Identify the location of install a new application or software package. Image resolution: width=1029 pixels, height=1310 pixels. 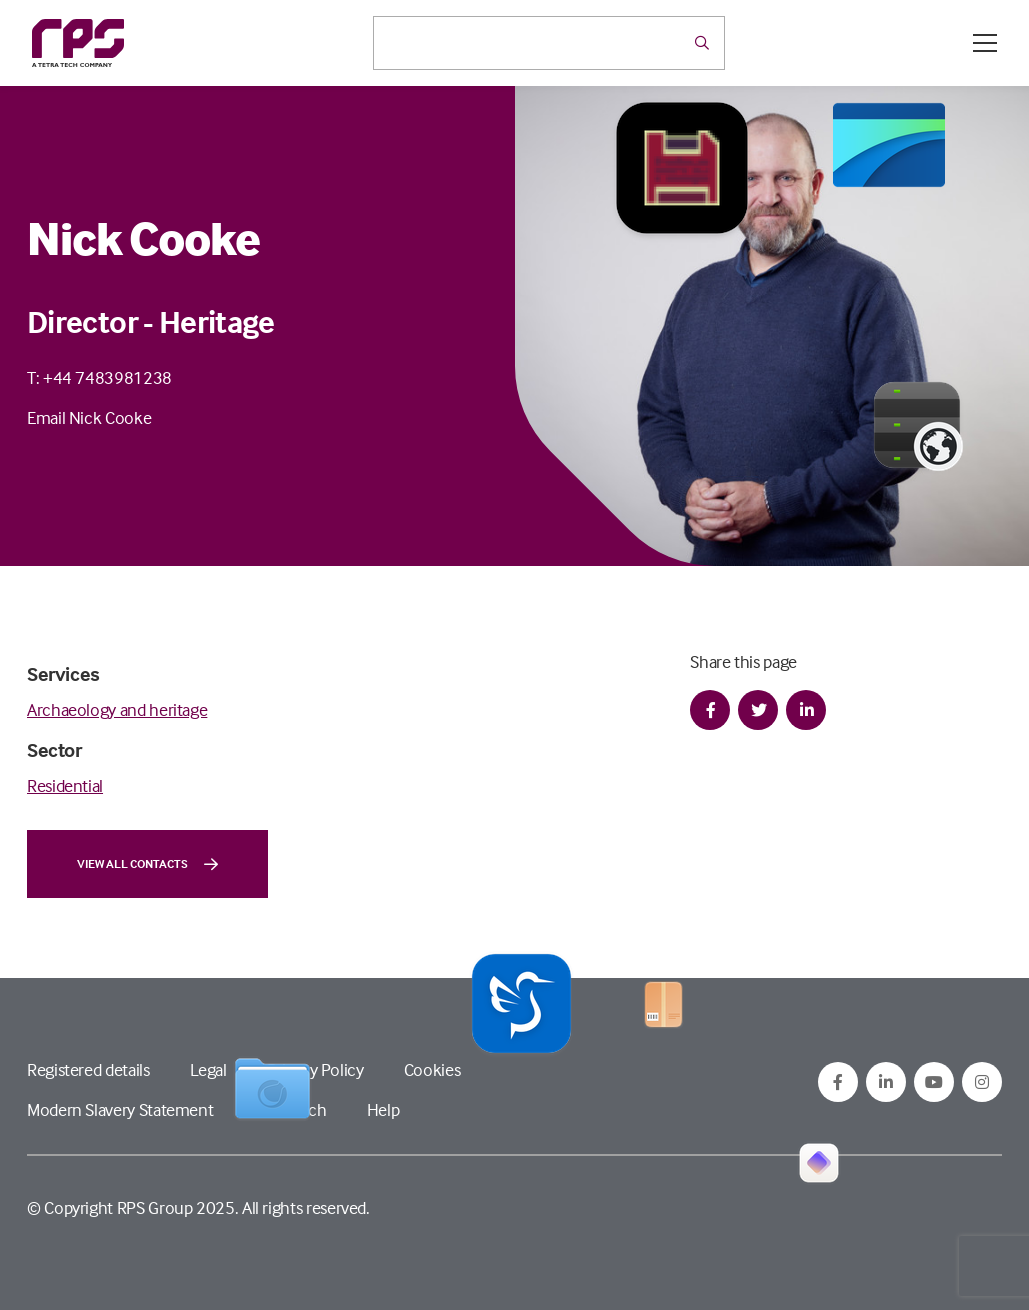
(663, 1004).